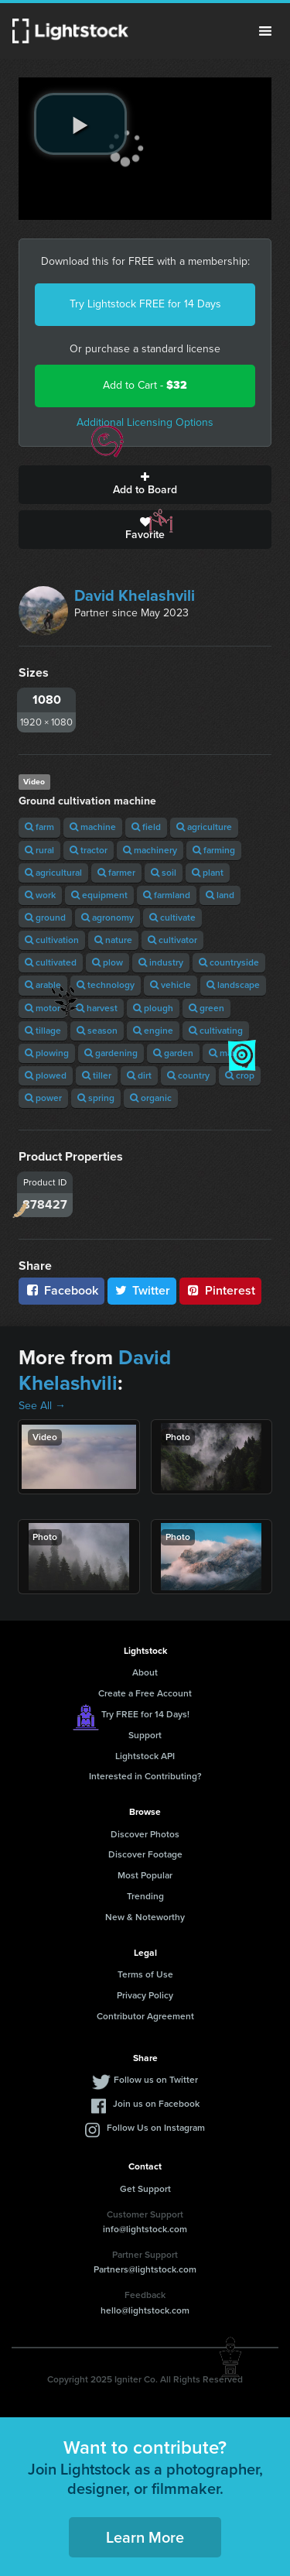 This screenshot has width=290, height=2576. What do you see at coordinates (66, 1000) in the screenshot?
I see `water your plants` at bounding box center [66, 1000].